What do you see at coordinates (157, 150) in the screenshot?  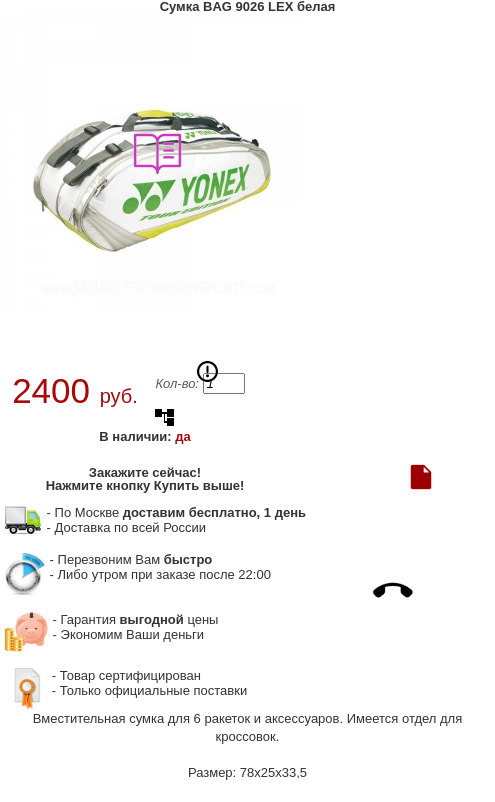 I see `open reading mode or e-reader` at bounding box center [157, 150].